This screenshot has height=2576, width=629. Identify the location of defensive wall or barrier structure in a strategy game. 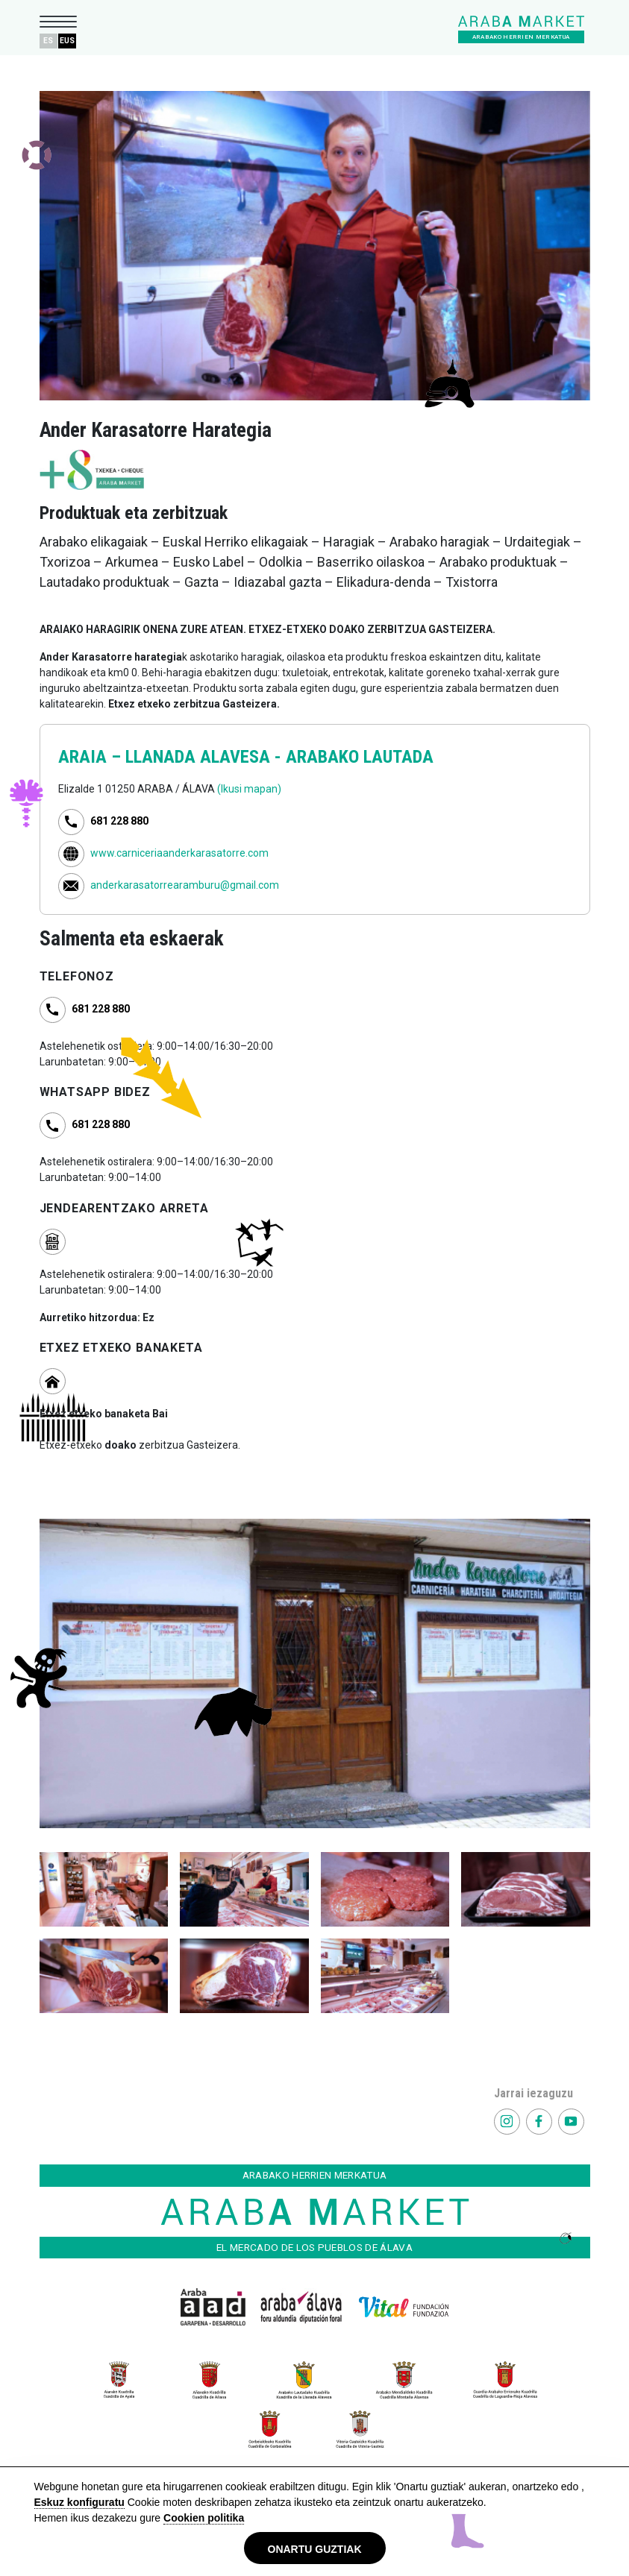
(53, 1408).